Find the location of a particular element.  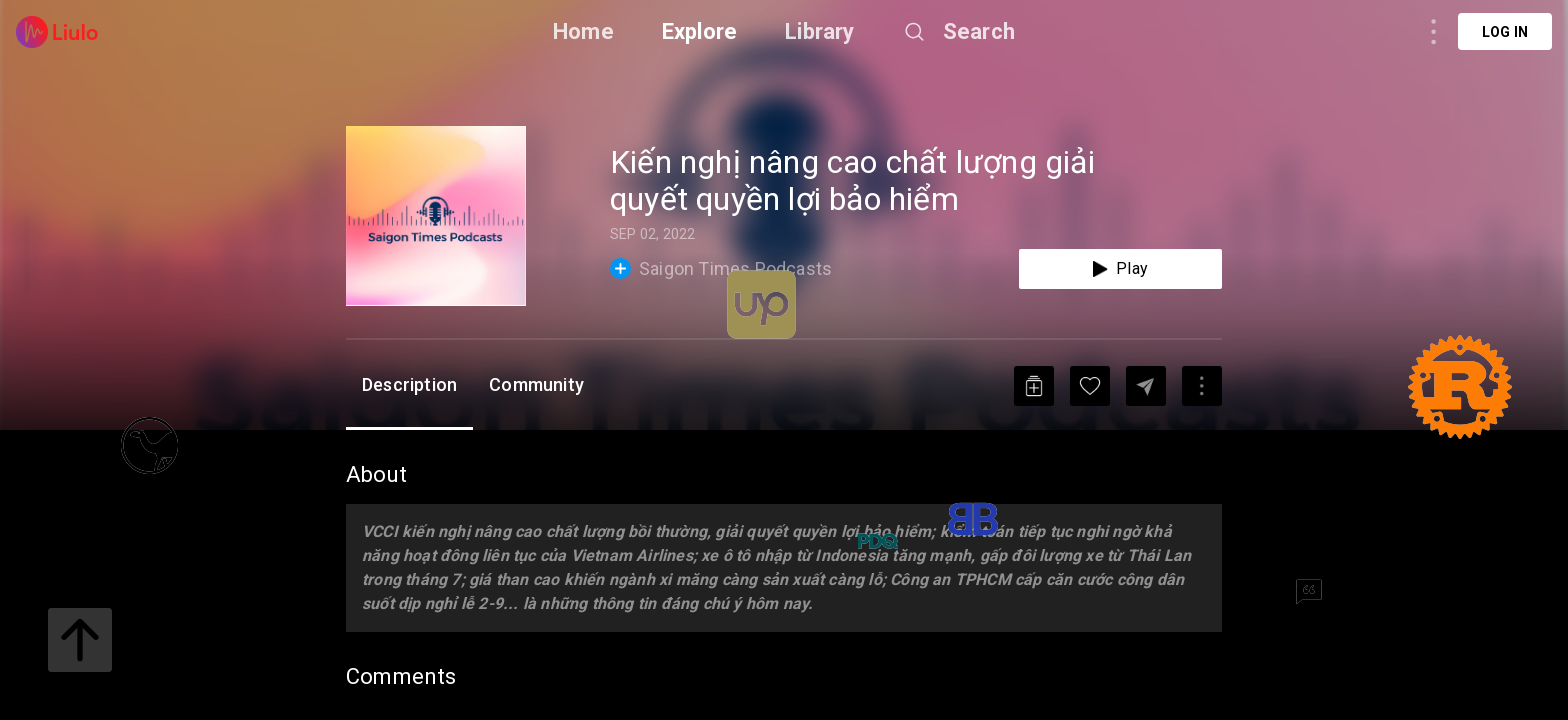

indicates Perl programming language is located at coordinates (149, 445).